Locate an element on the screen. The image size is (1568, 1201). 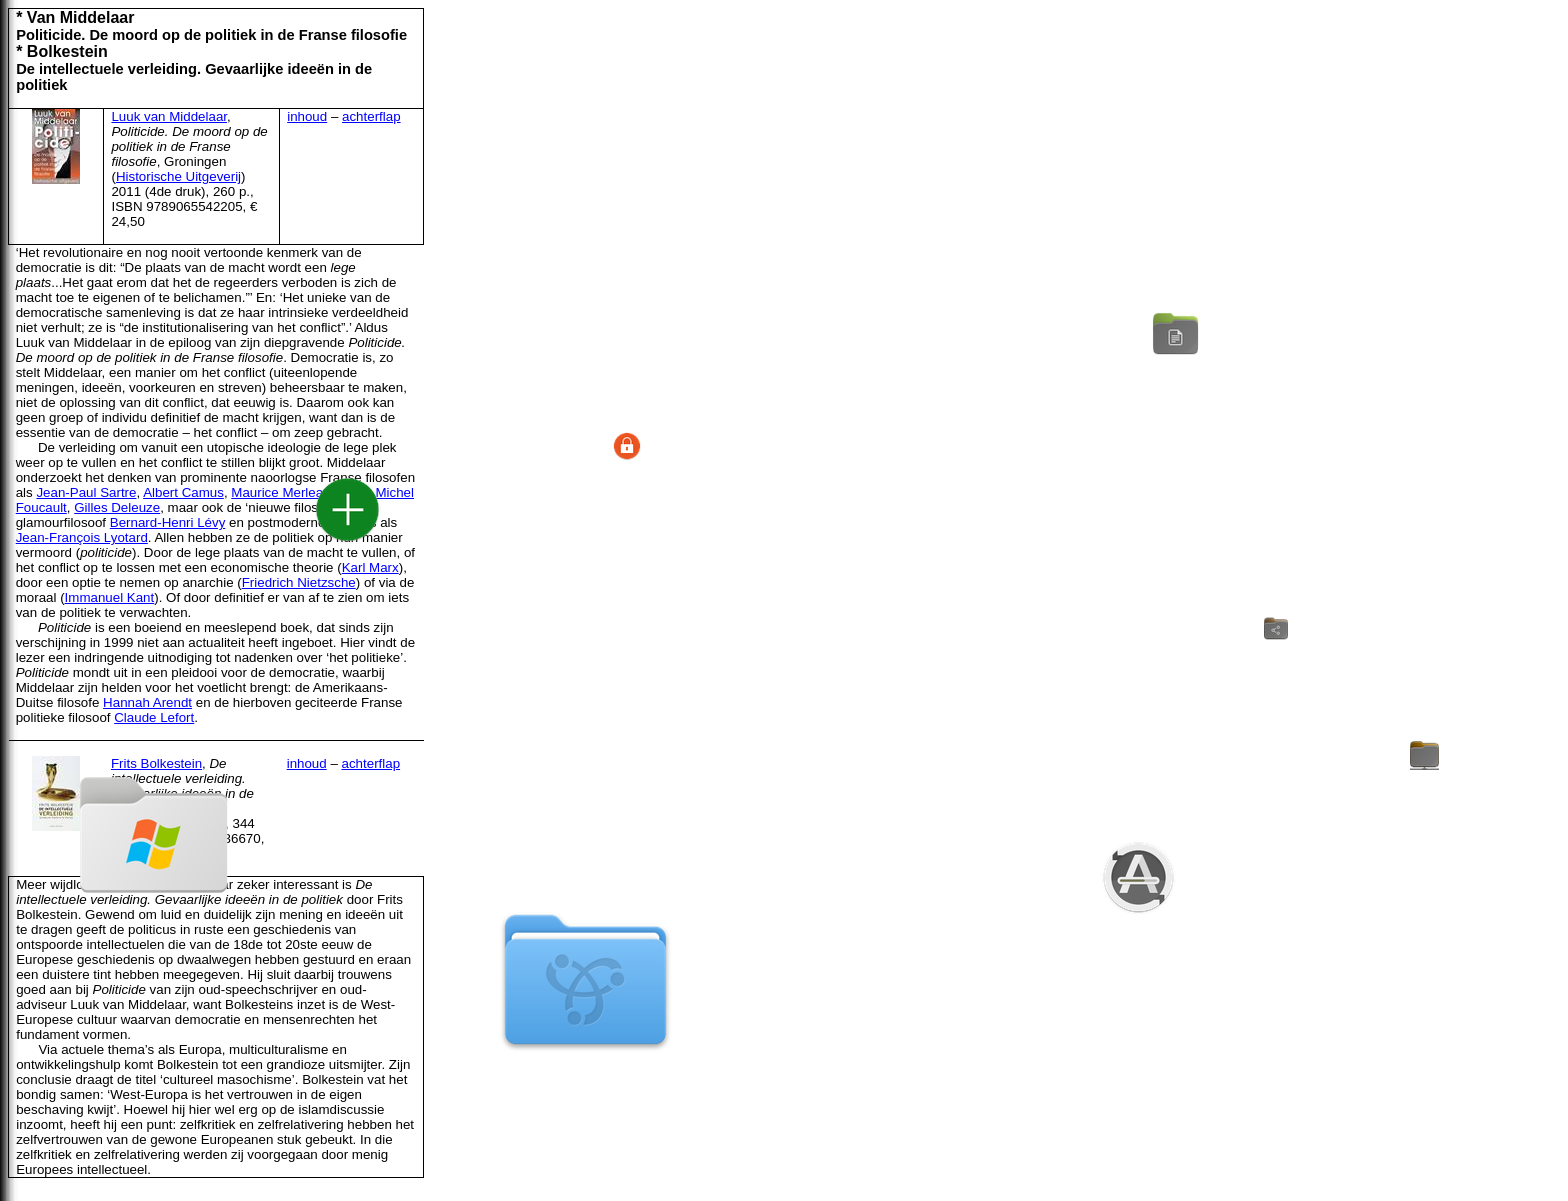
open windows 7 system files folder is located at coordinates (153, 839).